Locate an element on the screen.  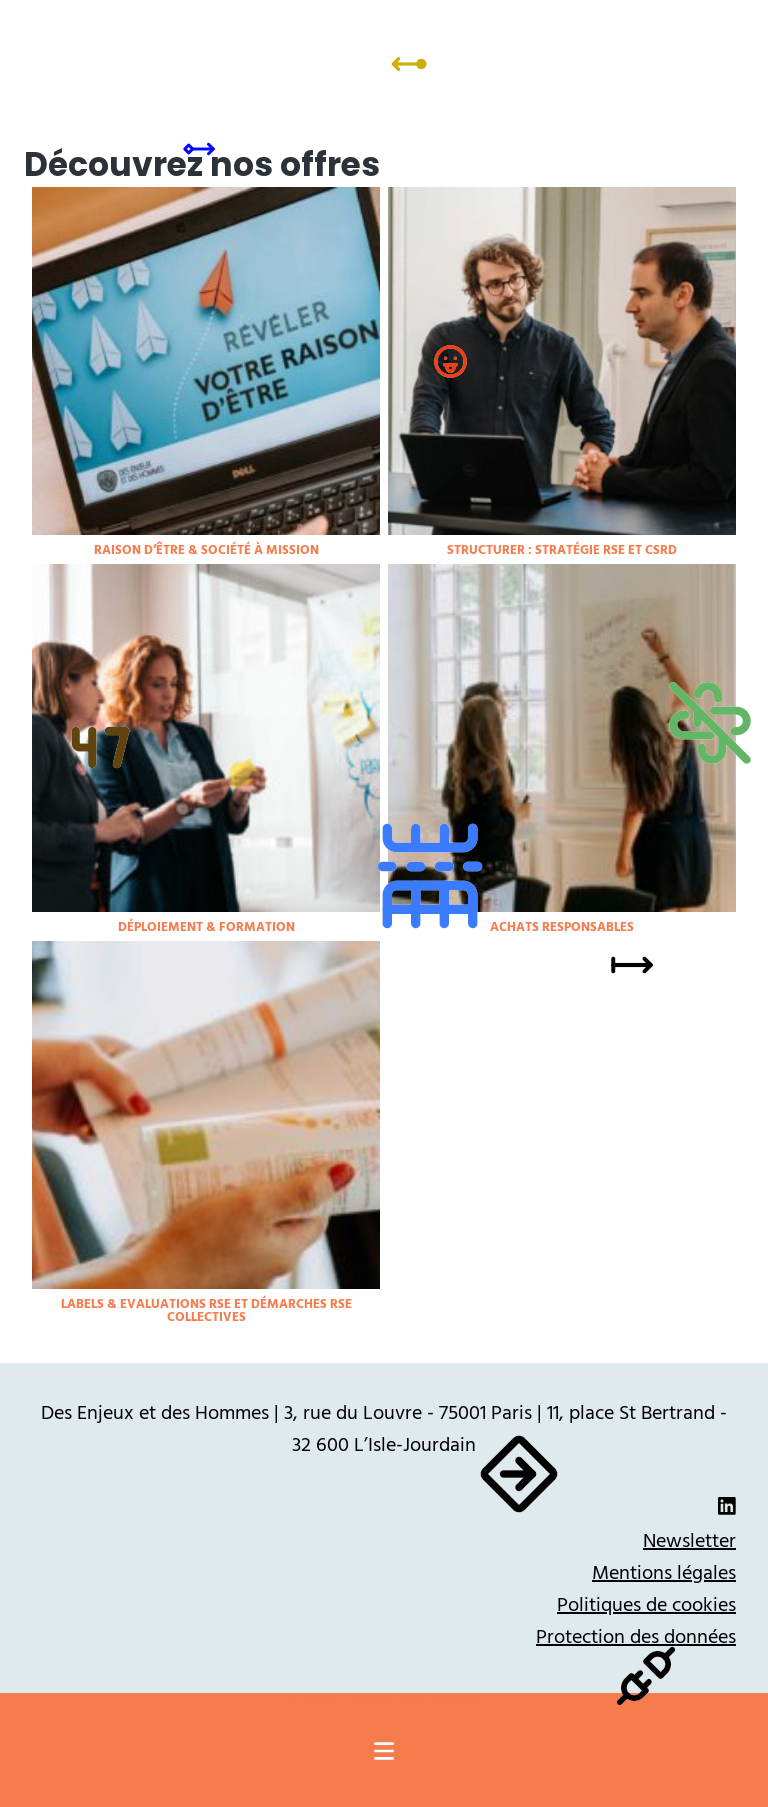
add a playful or silly reaction is located at coordinates (450, 361).